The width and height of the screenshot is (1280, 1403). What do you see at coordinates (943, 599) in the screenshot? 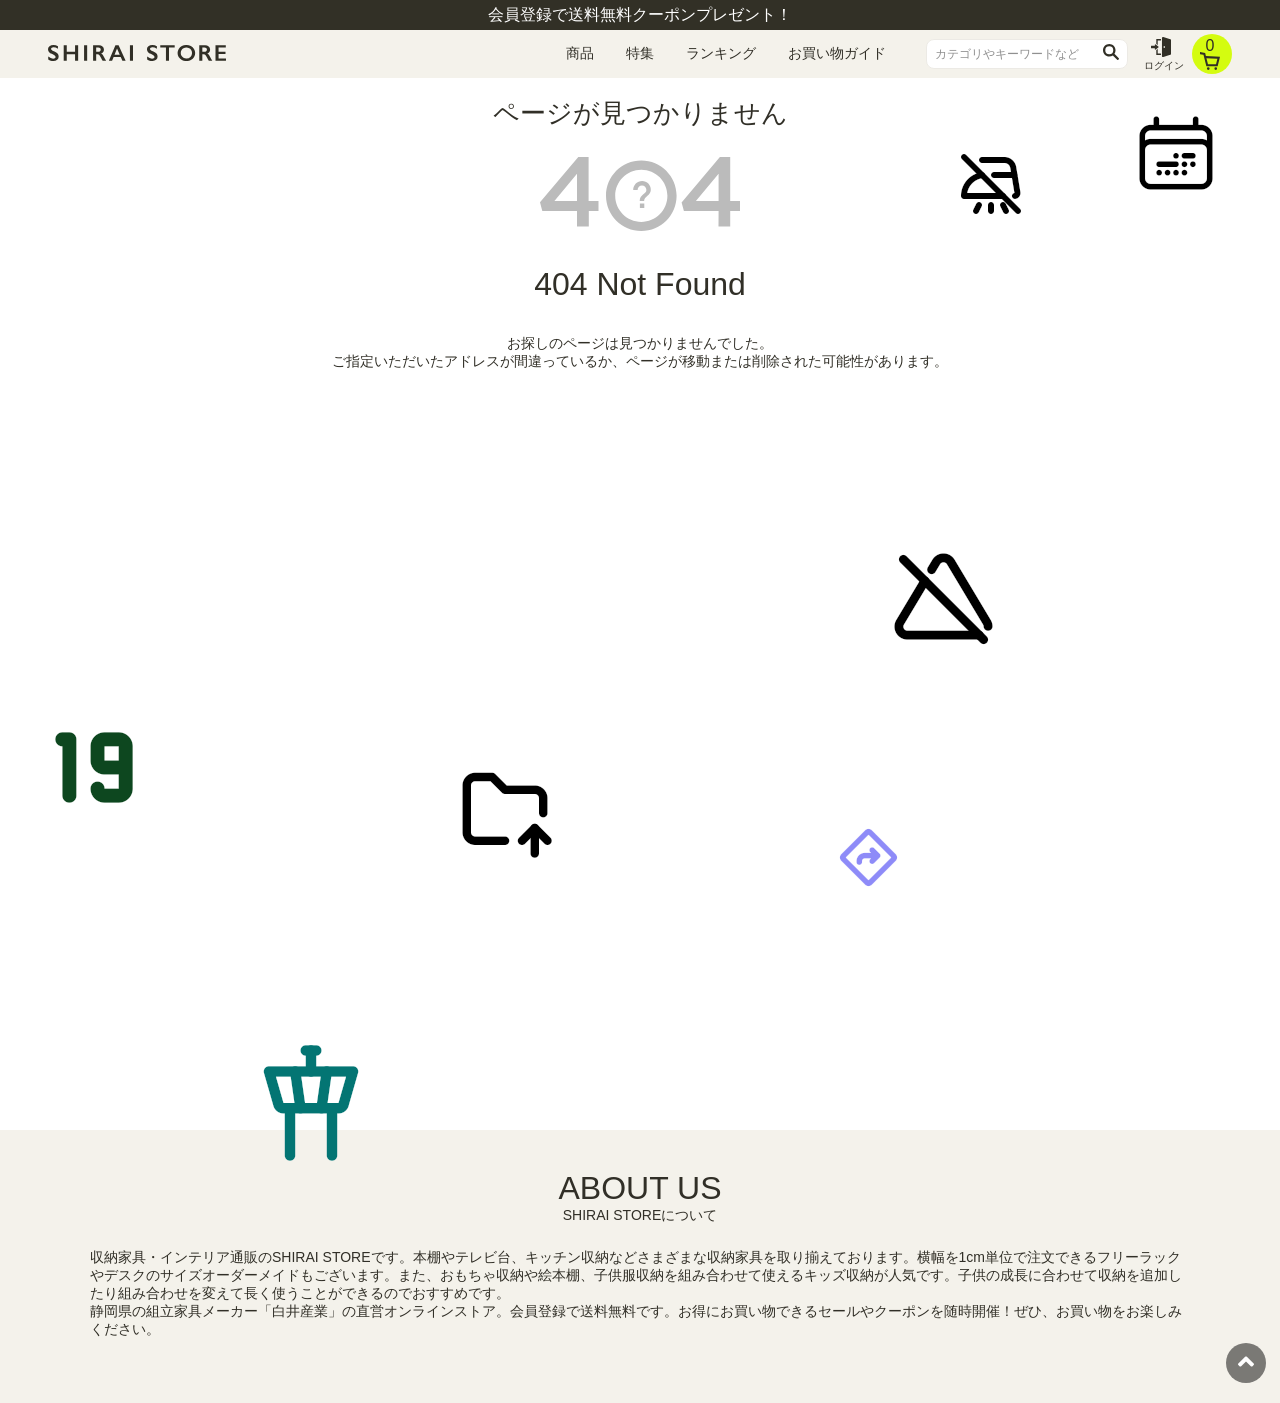
I see `disabled warning or alert` at bounding box center [943, 599].